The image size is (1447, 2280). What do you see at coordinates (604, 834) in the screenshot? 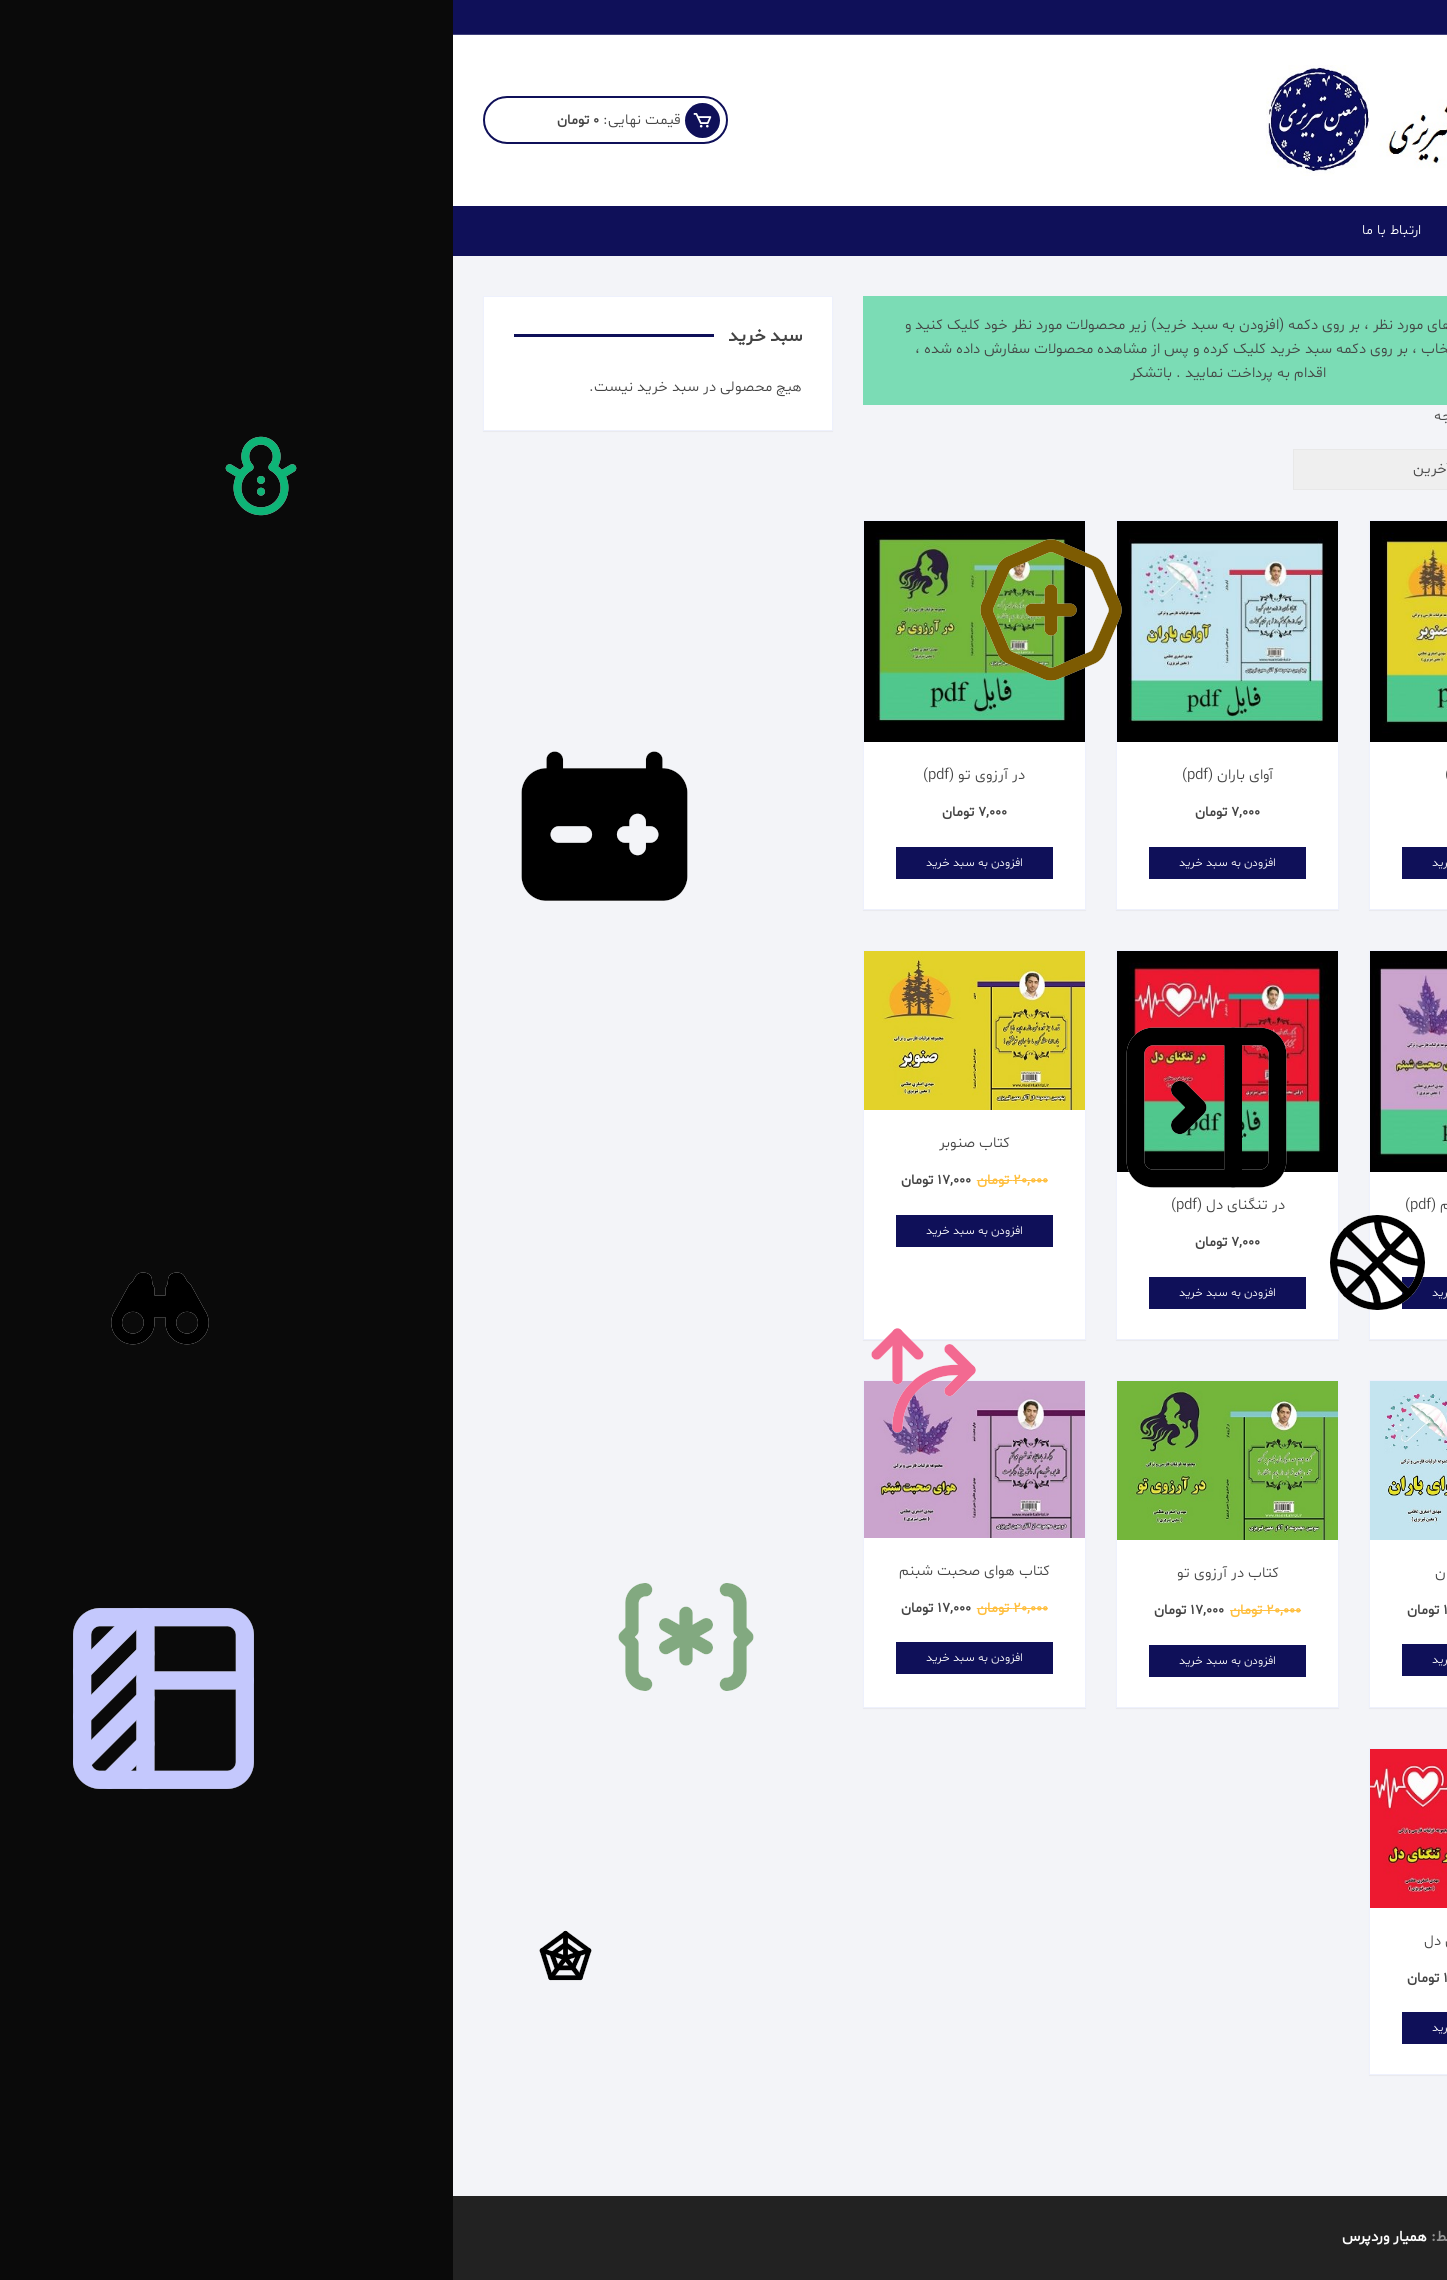
I see `indicates vehicle battery status` at bounding box center [604, 834].